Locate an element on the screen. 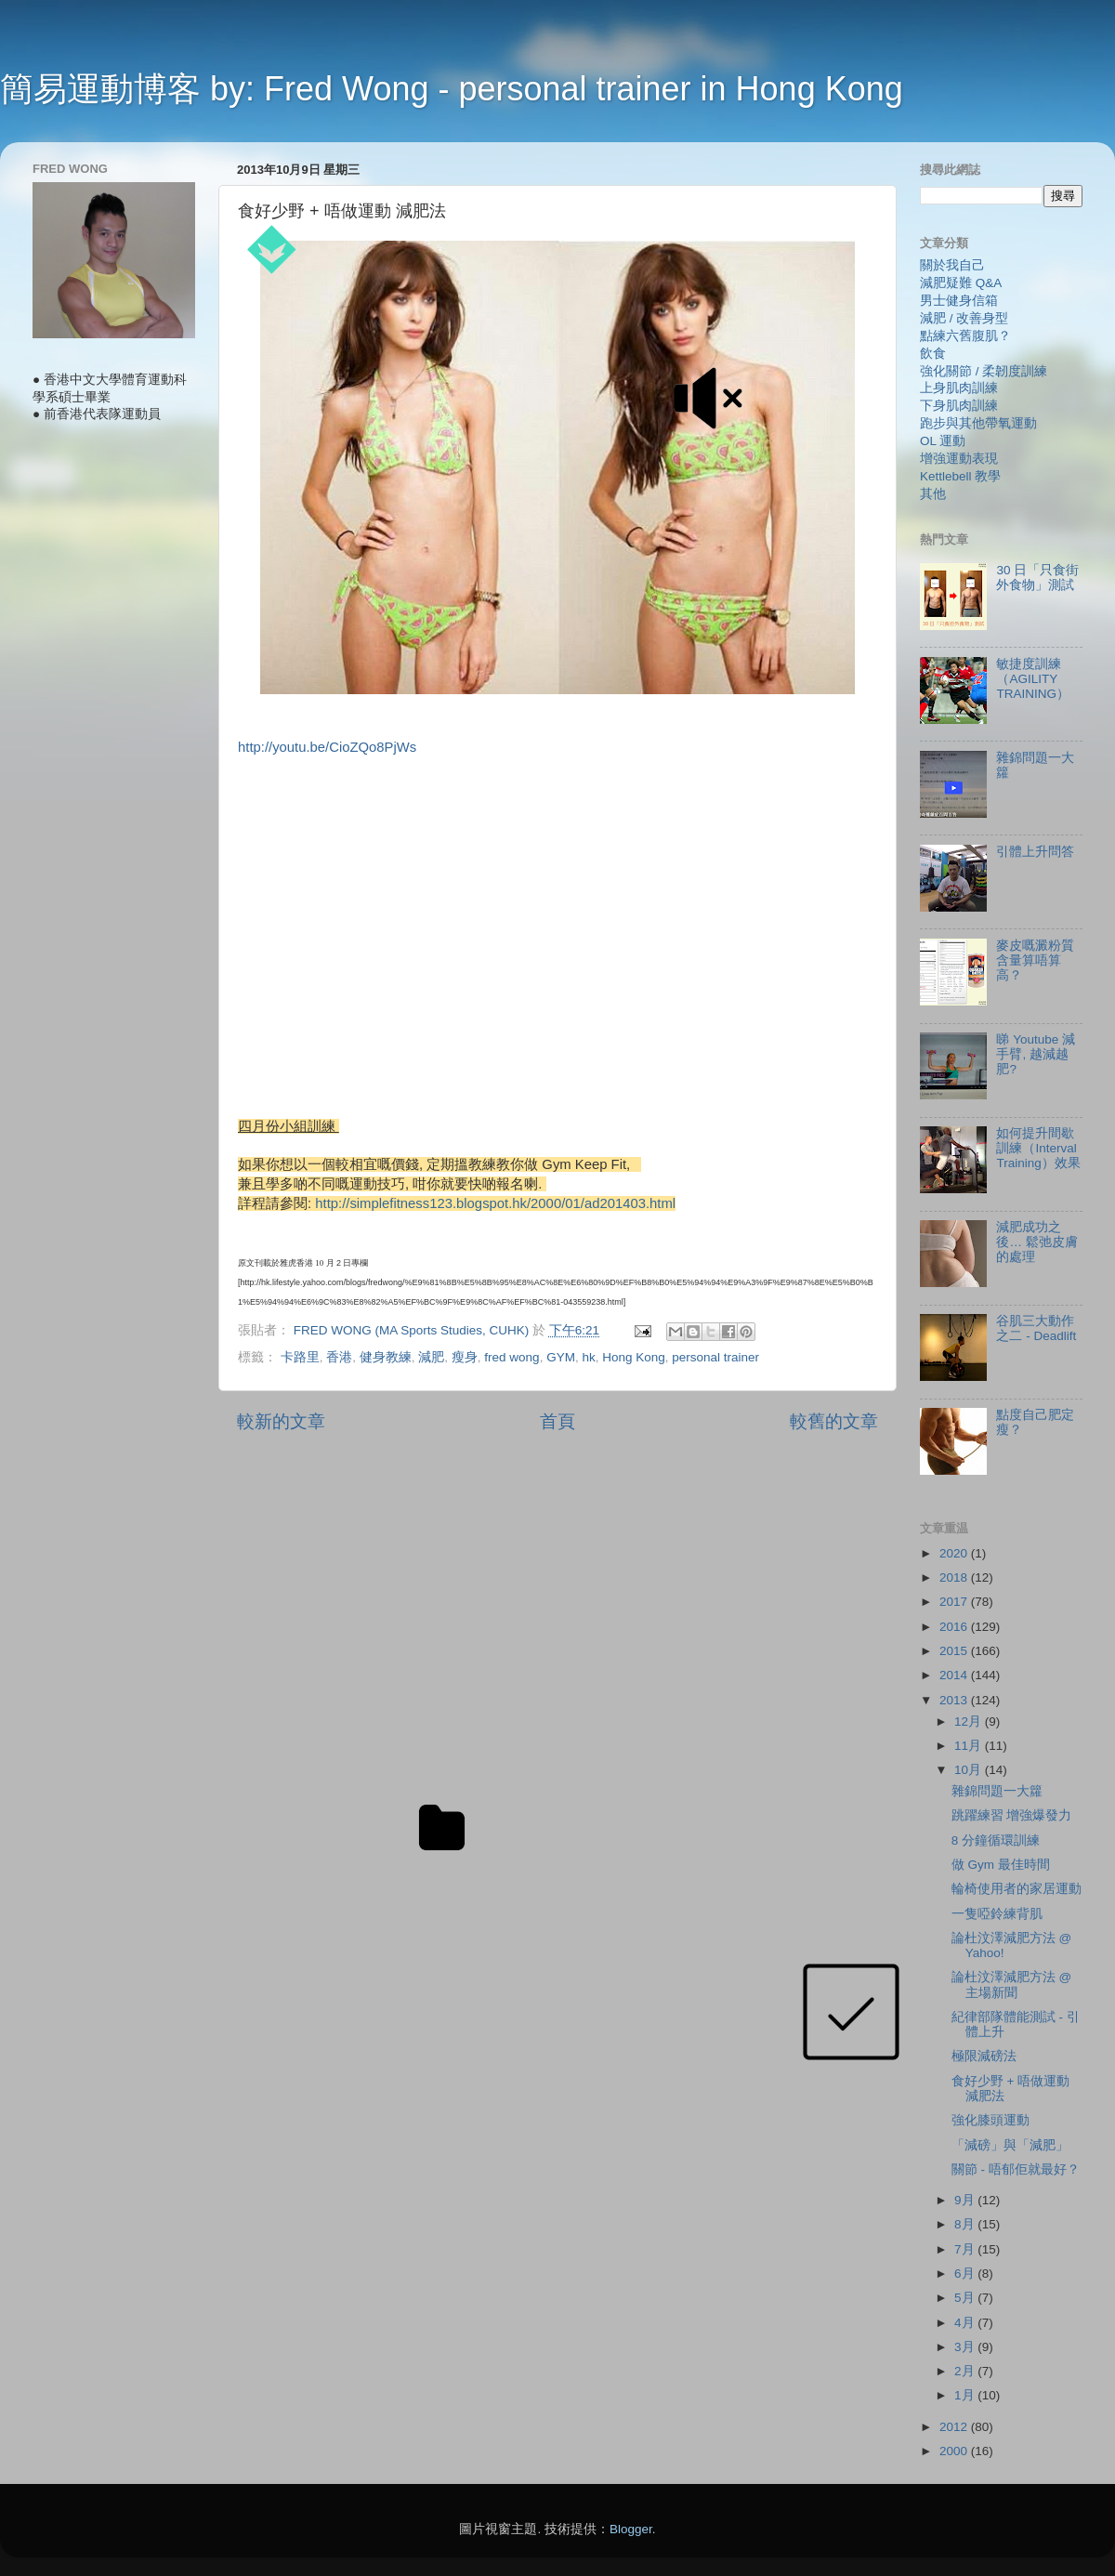  discord hypesquad house of balance badge is located at coordinates (271, 249).